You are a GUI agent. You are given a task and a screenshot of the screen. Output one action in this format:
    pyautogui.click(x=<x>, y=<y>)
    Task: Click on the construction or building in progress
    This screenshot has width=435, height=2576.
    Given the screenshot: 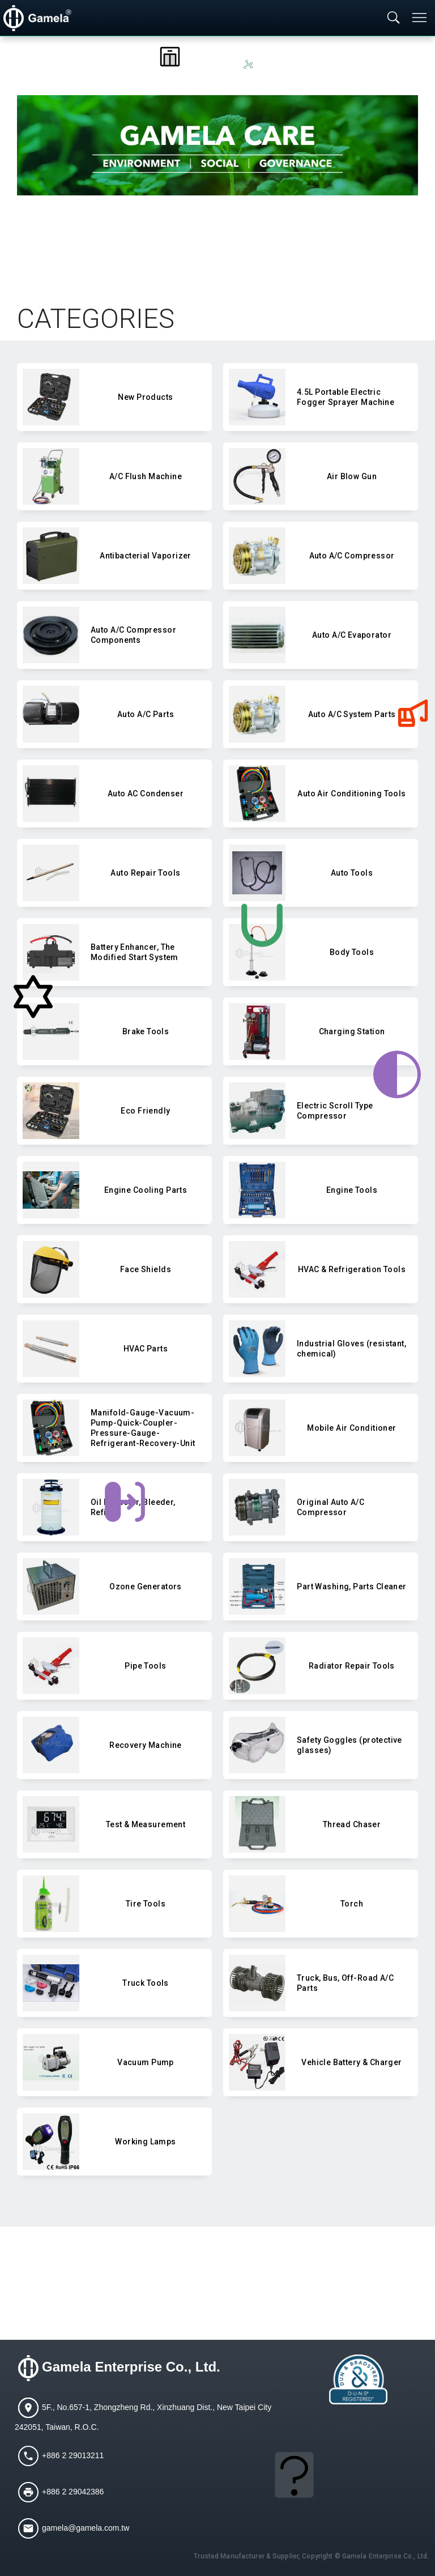 What is the action you would take?
    pyautogui.click(x=413, y=715)
    